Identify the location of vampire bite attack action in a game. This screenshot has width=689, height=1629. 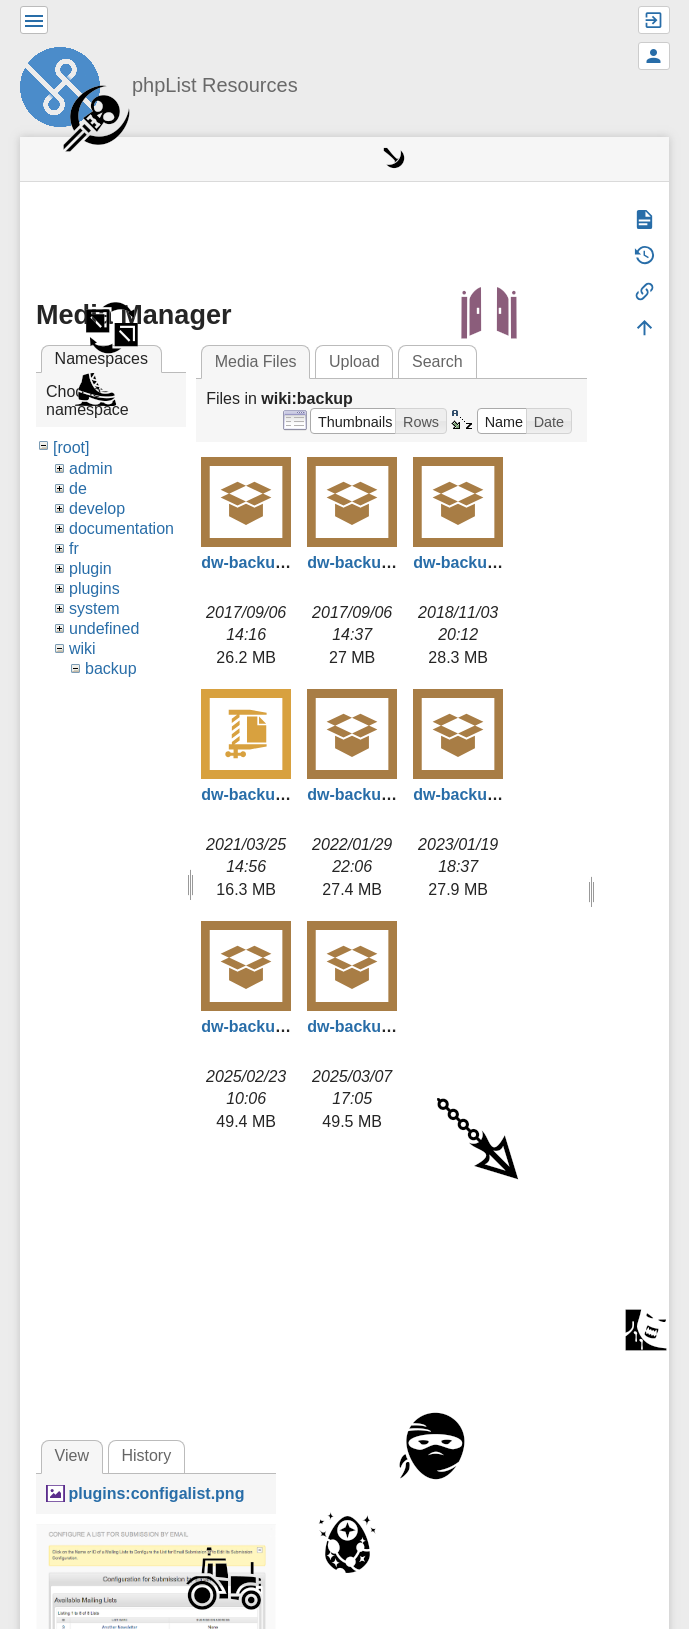
(646, 1330).